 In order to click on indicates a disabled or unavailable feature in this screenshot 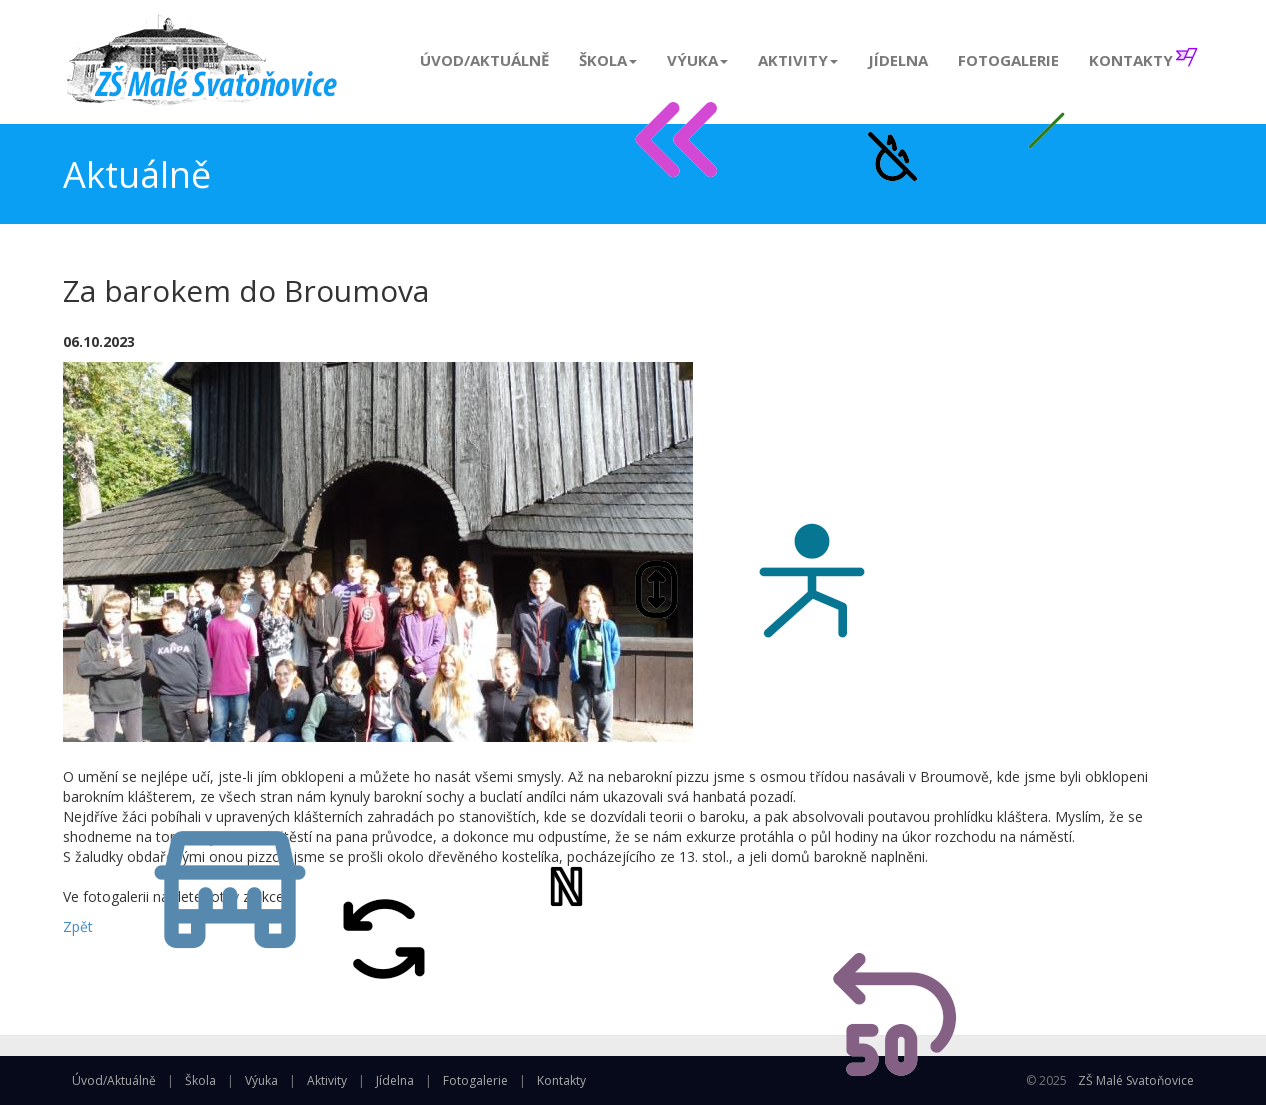, I will do `click(1046, 130)`.